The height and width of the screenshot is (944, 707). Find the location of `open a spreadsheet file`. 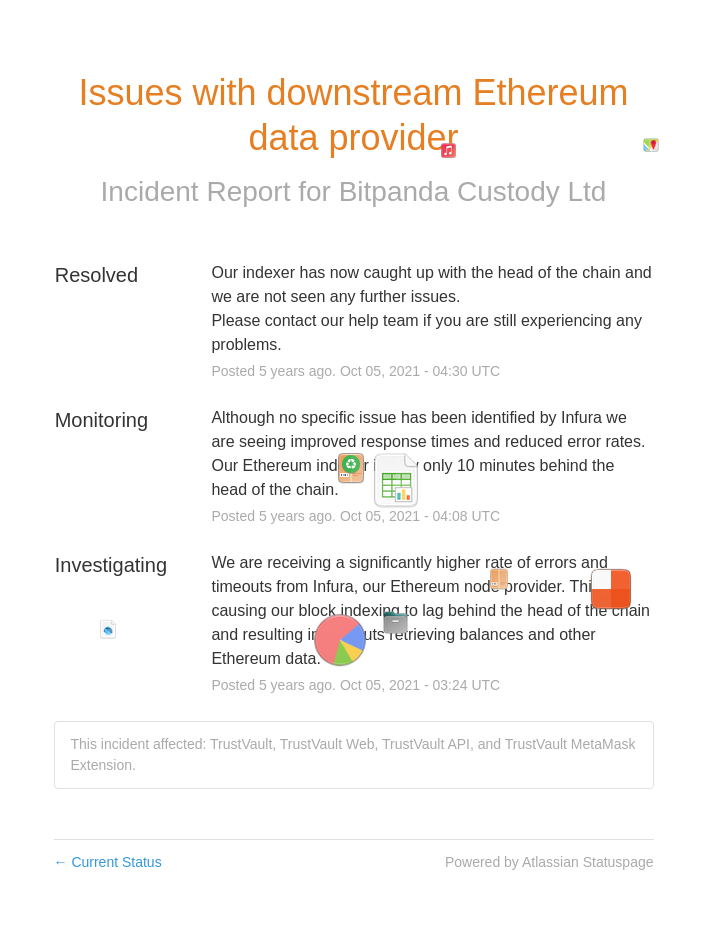

open a spreadsheet file is located at coordinates (396, 480).